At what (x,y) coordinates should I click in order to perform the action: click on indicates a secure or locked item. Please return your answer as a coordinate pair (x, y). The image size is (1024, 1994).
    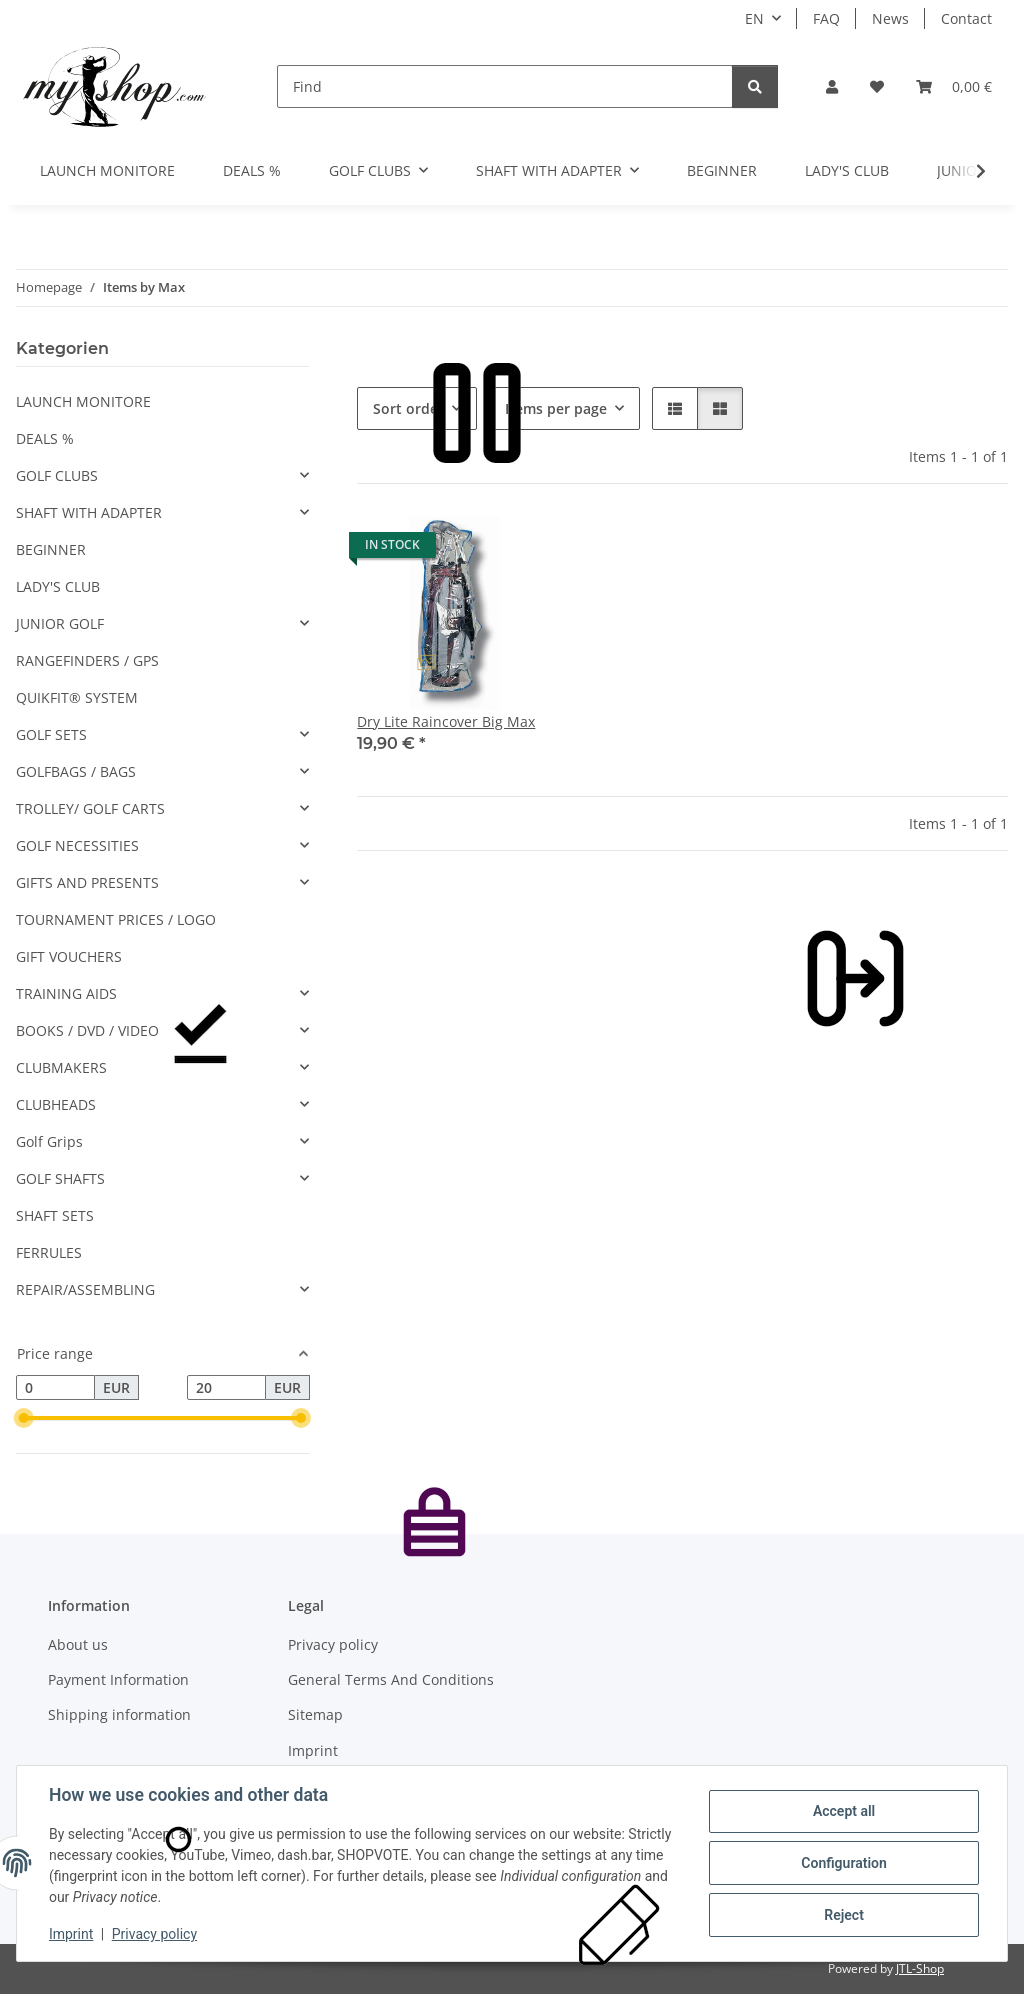
    Looking at the image, I should click on (434, 1525).